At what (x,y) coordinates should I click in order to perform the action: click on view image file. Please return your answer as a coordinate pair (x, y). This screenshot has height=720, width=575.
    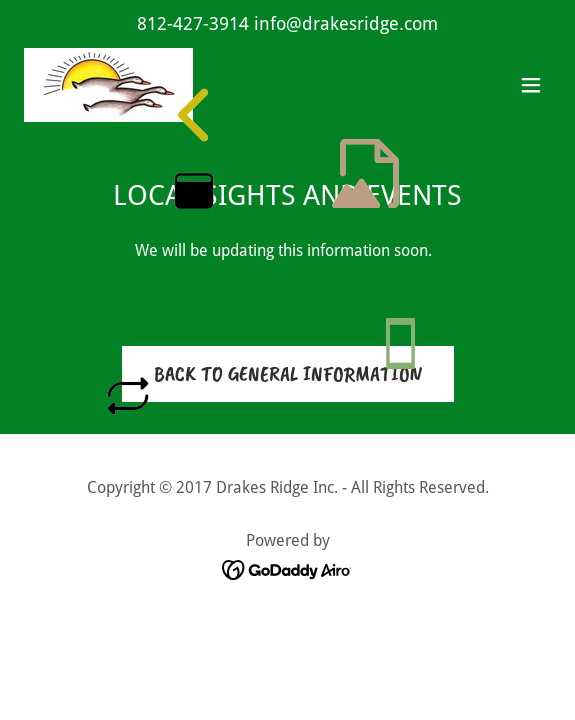
    Looking at the image, I should click on (369, 173).